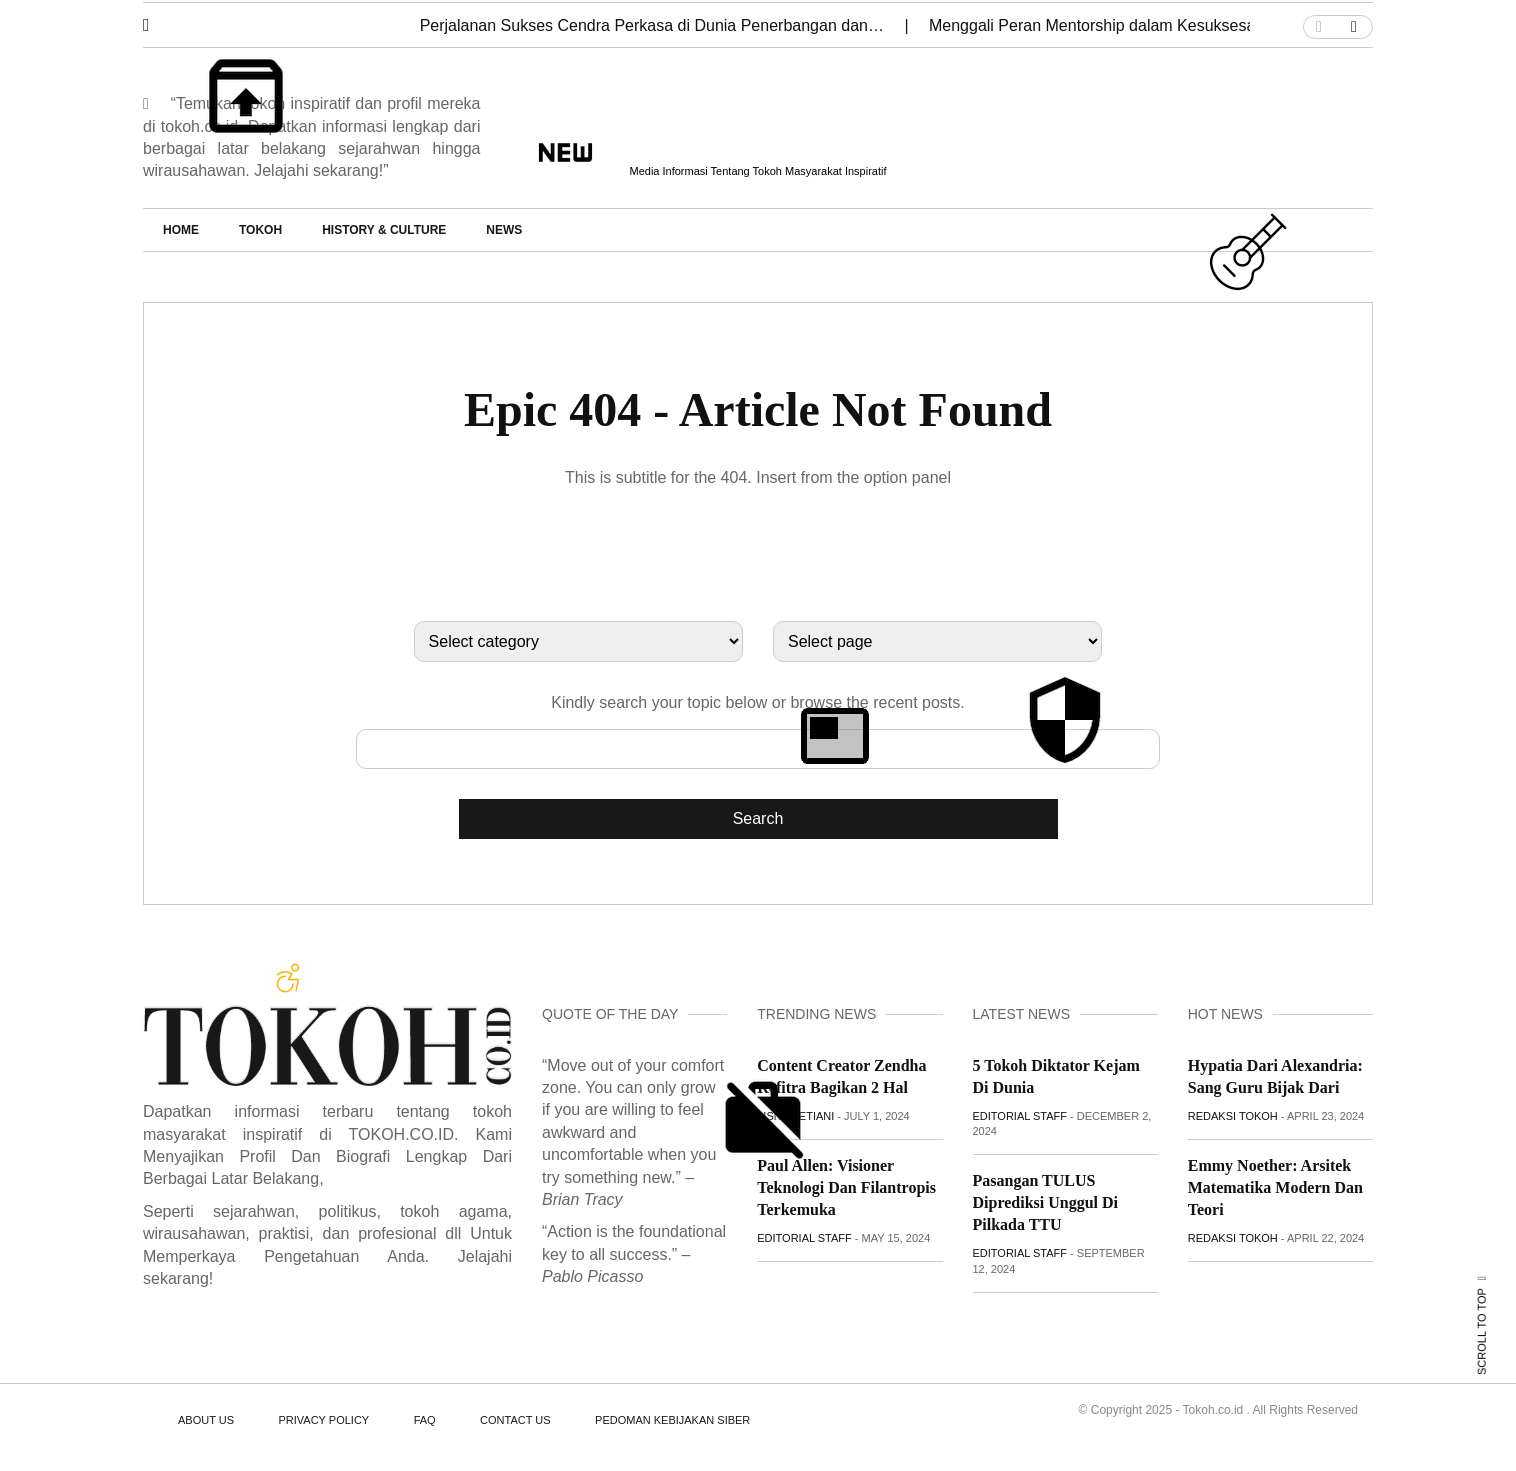 The width and height of the screenshot is (1516, 1471). I want to click on indicates wheelchair accessible route or facility, so click(288, 978).